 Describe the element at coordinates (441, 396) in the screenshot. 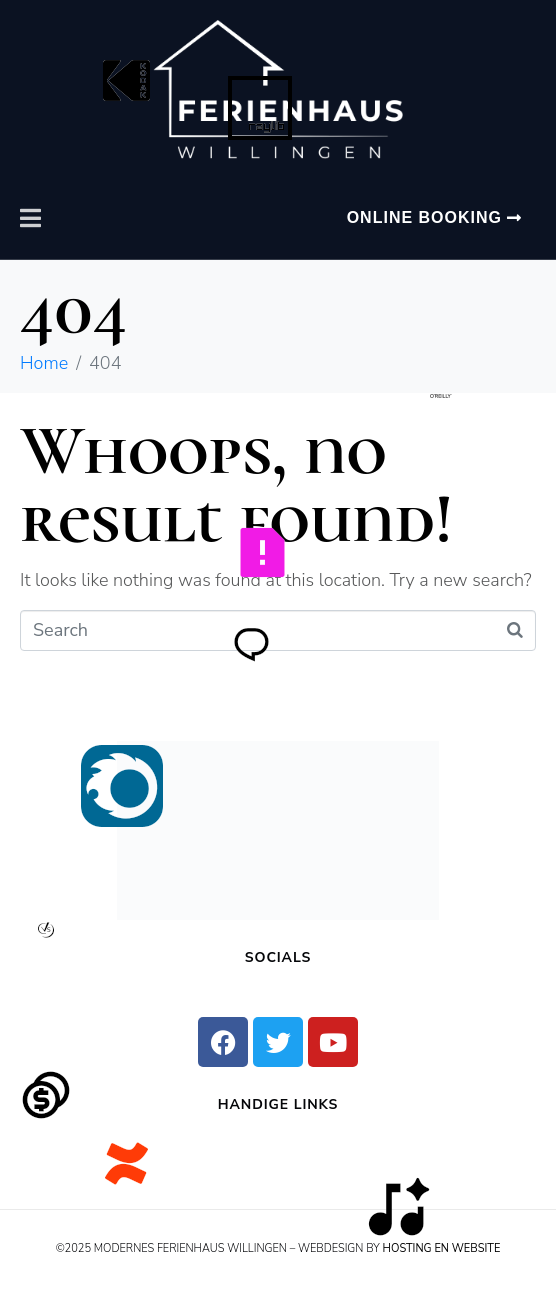

I see `visit o'reilly learning platform` at that location.